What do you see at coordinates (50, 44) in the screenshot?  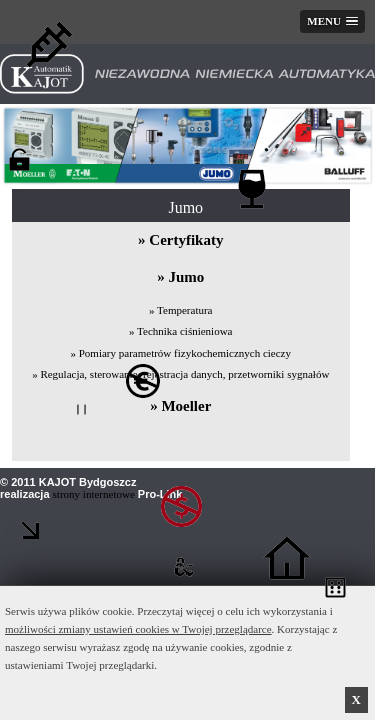 I see `access vaccination or immunization records` at bounding box center [50, 44].